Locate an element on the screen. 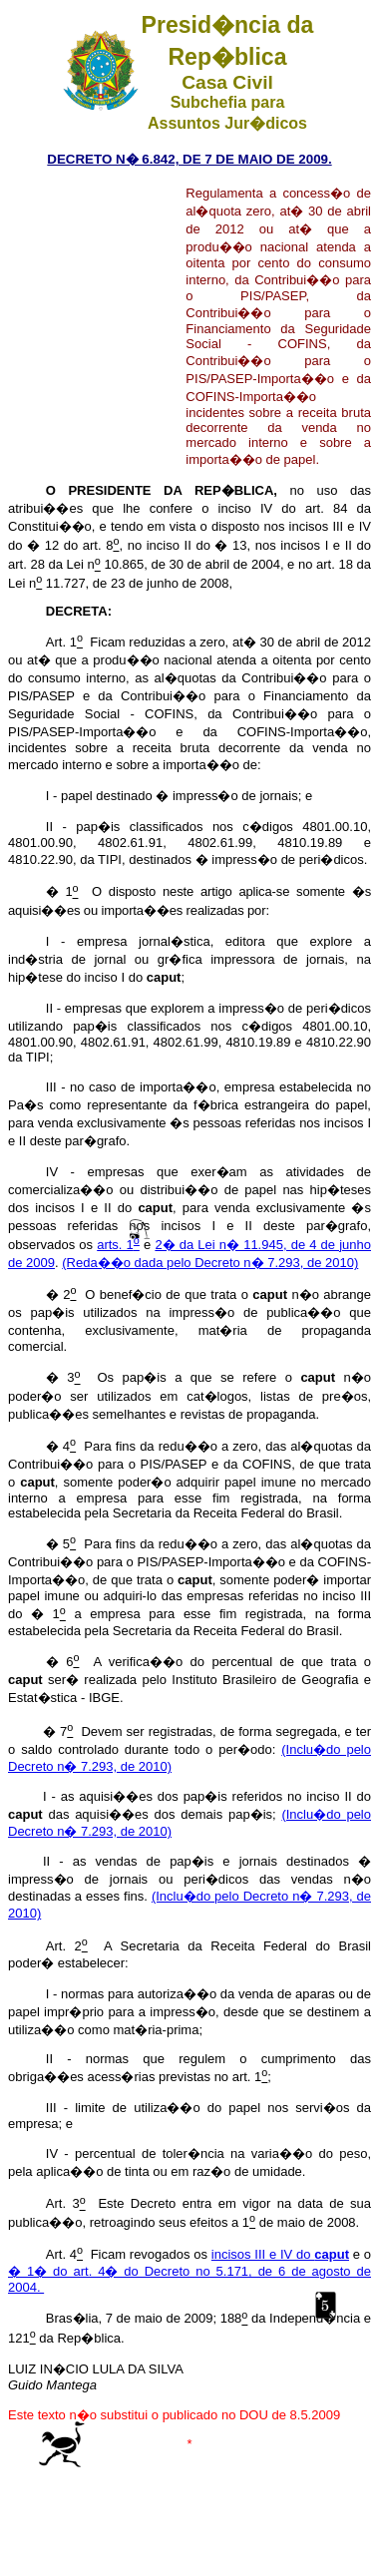 The height and width of the screenshot is (2576, 379). access cleaning or vacuum robot controls is located at coordinates (140, 1229).